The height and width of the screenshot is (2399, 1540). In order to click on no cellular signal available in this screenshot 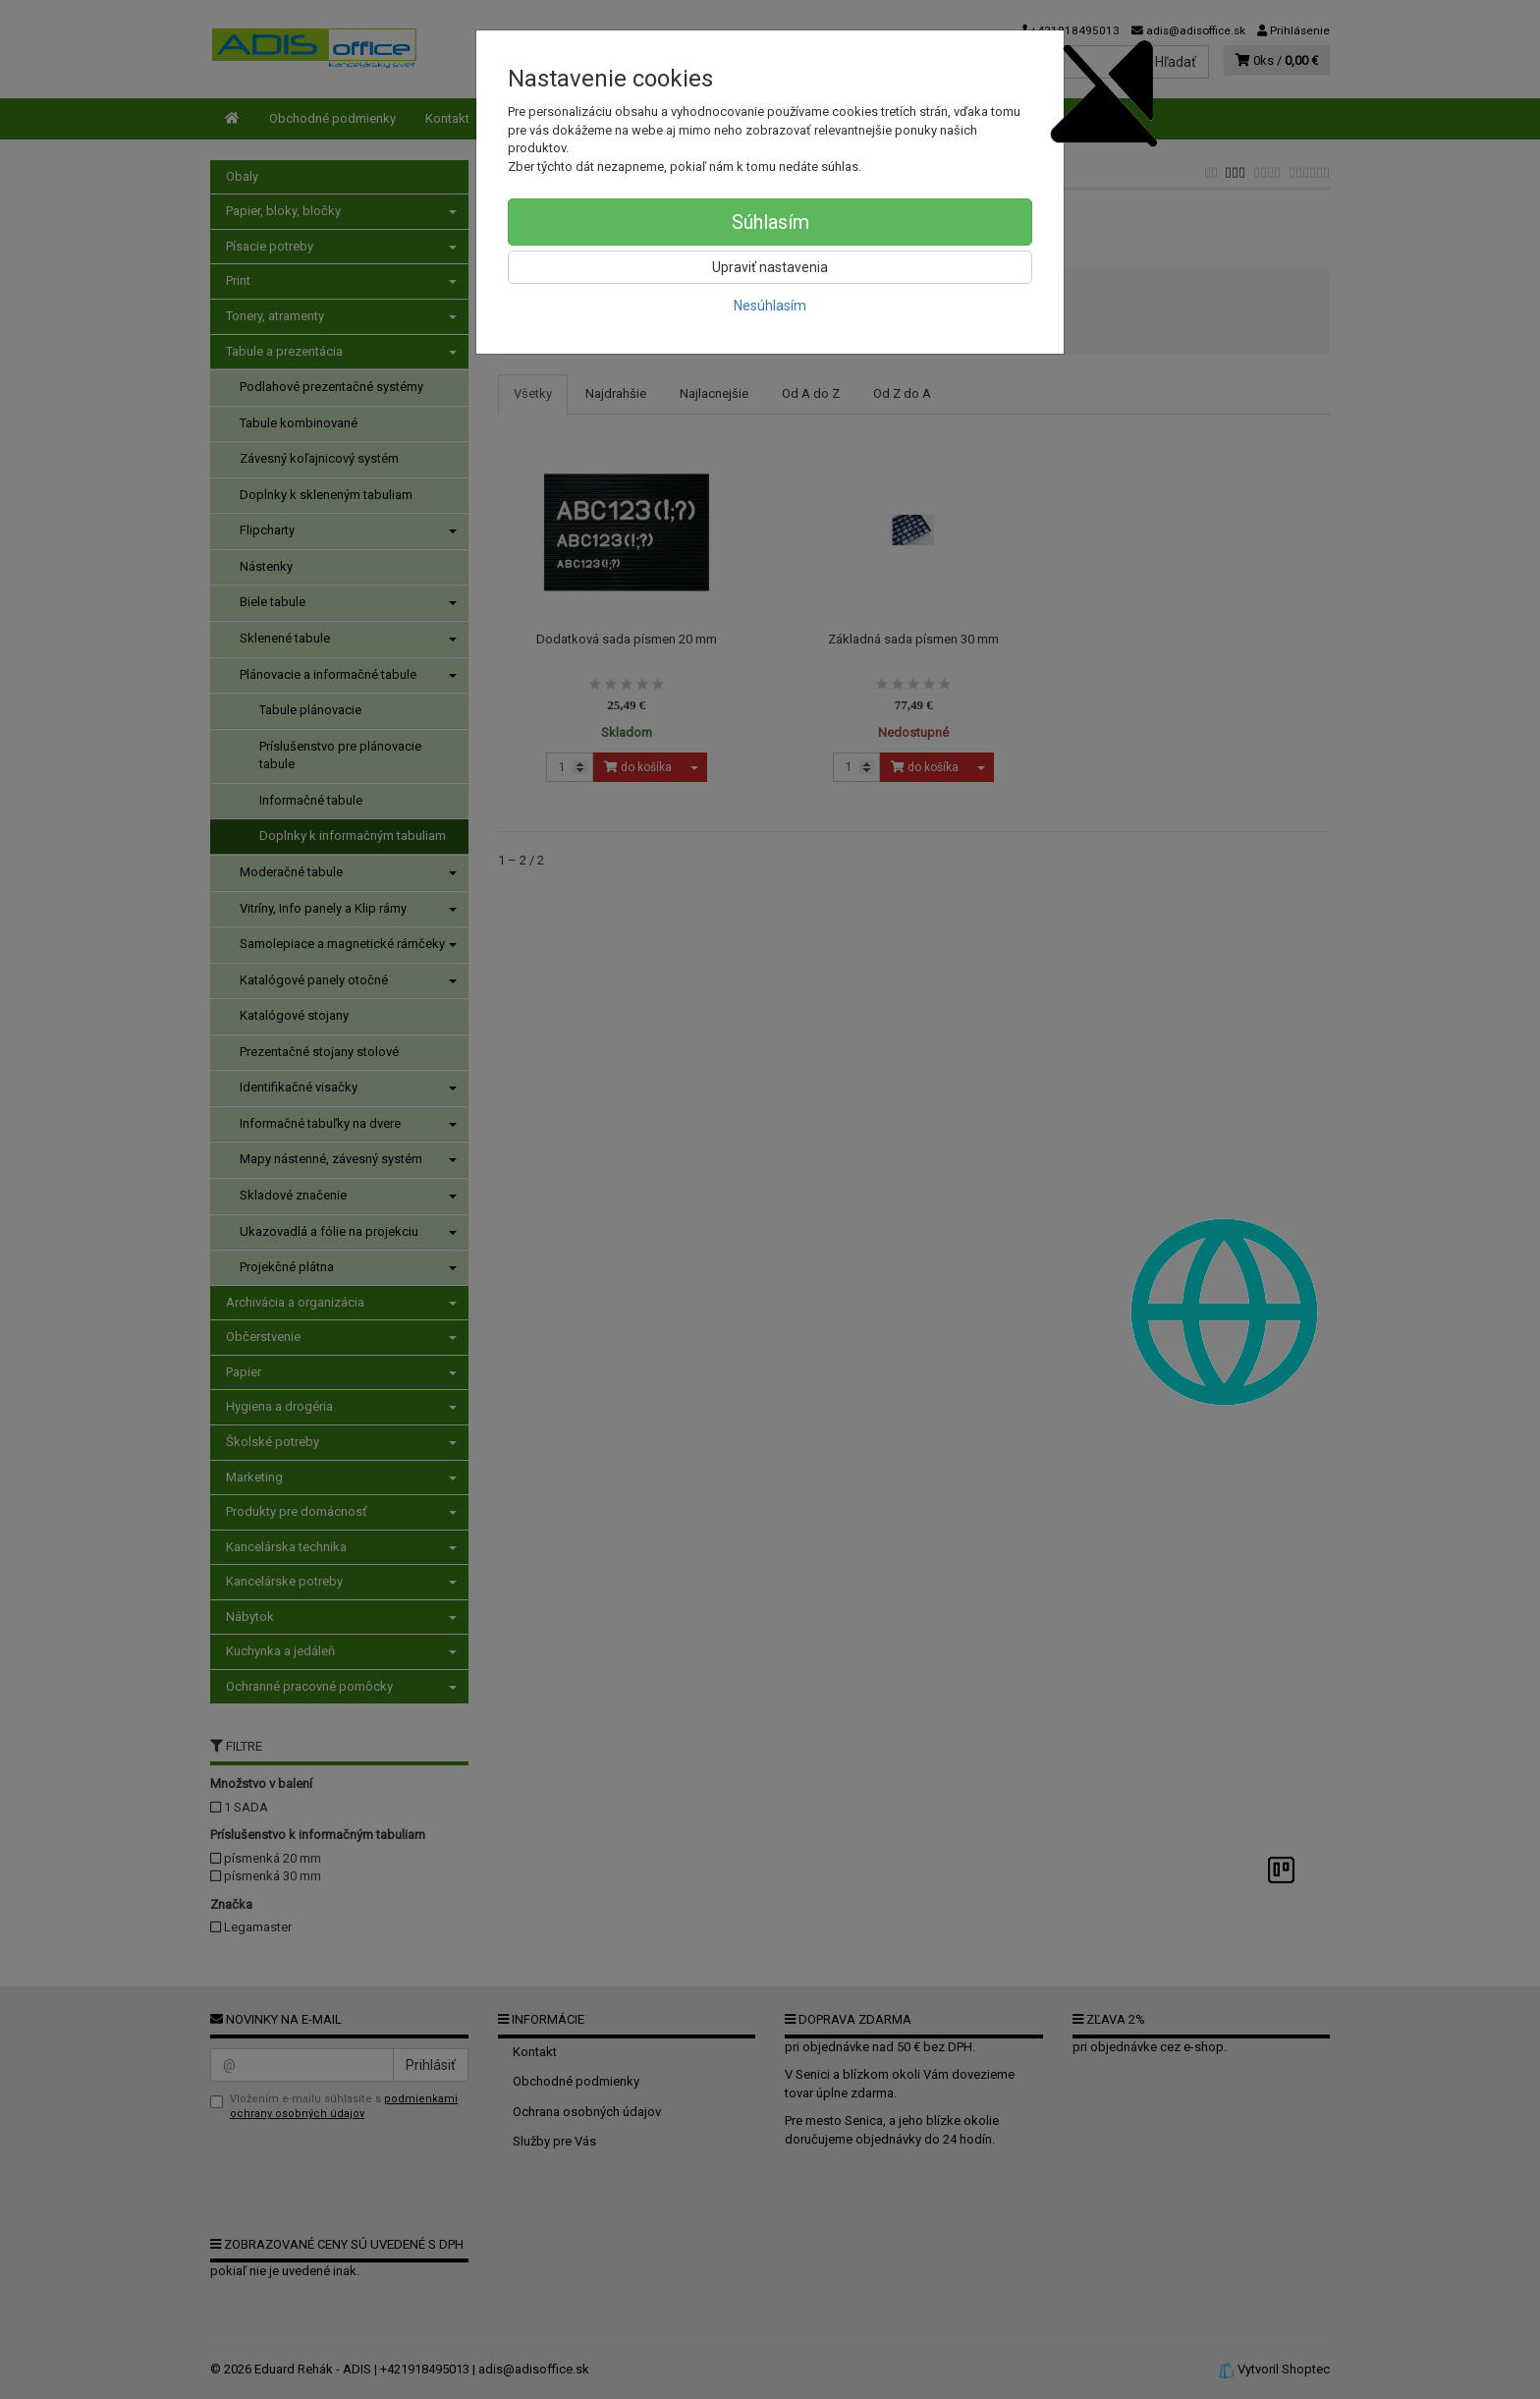, I will do `click(1110, 95)`.